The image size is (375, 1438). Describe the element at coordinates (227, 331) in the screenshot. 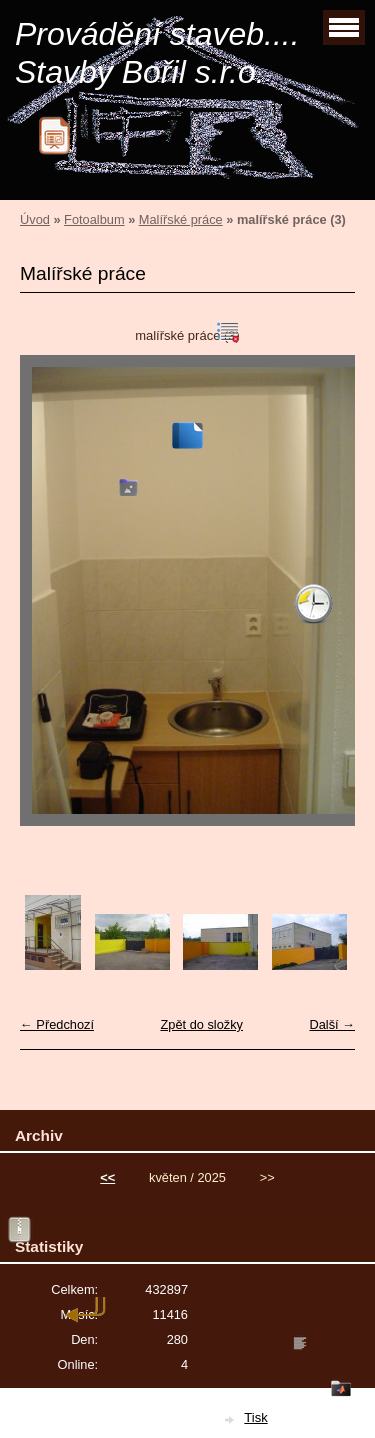

I see `remove an item from the list` at that location.